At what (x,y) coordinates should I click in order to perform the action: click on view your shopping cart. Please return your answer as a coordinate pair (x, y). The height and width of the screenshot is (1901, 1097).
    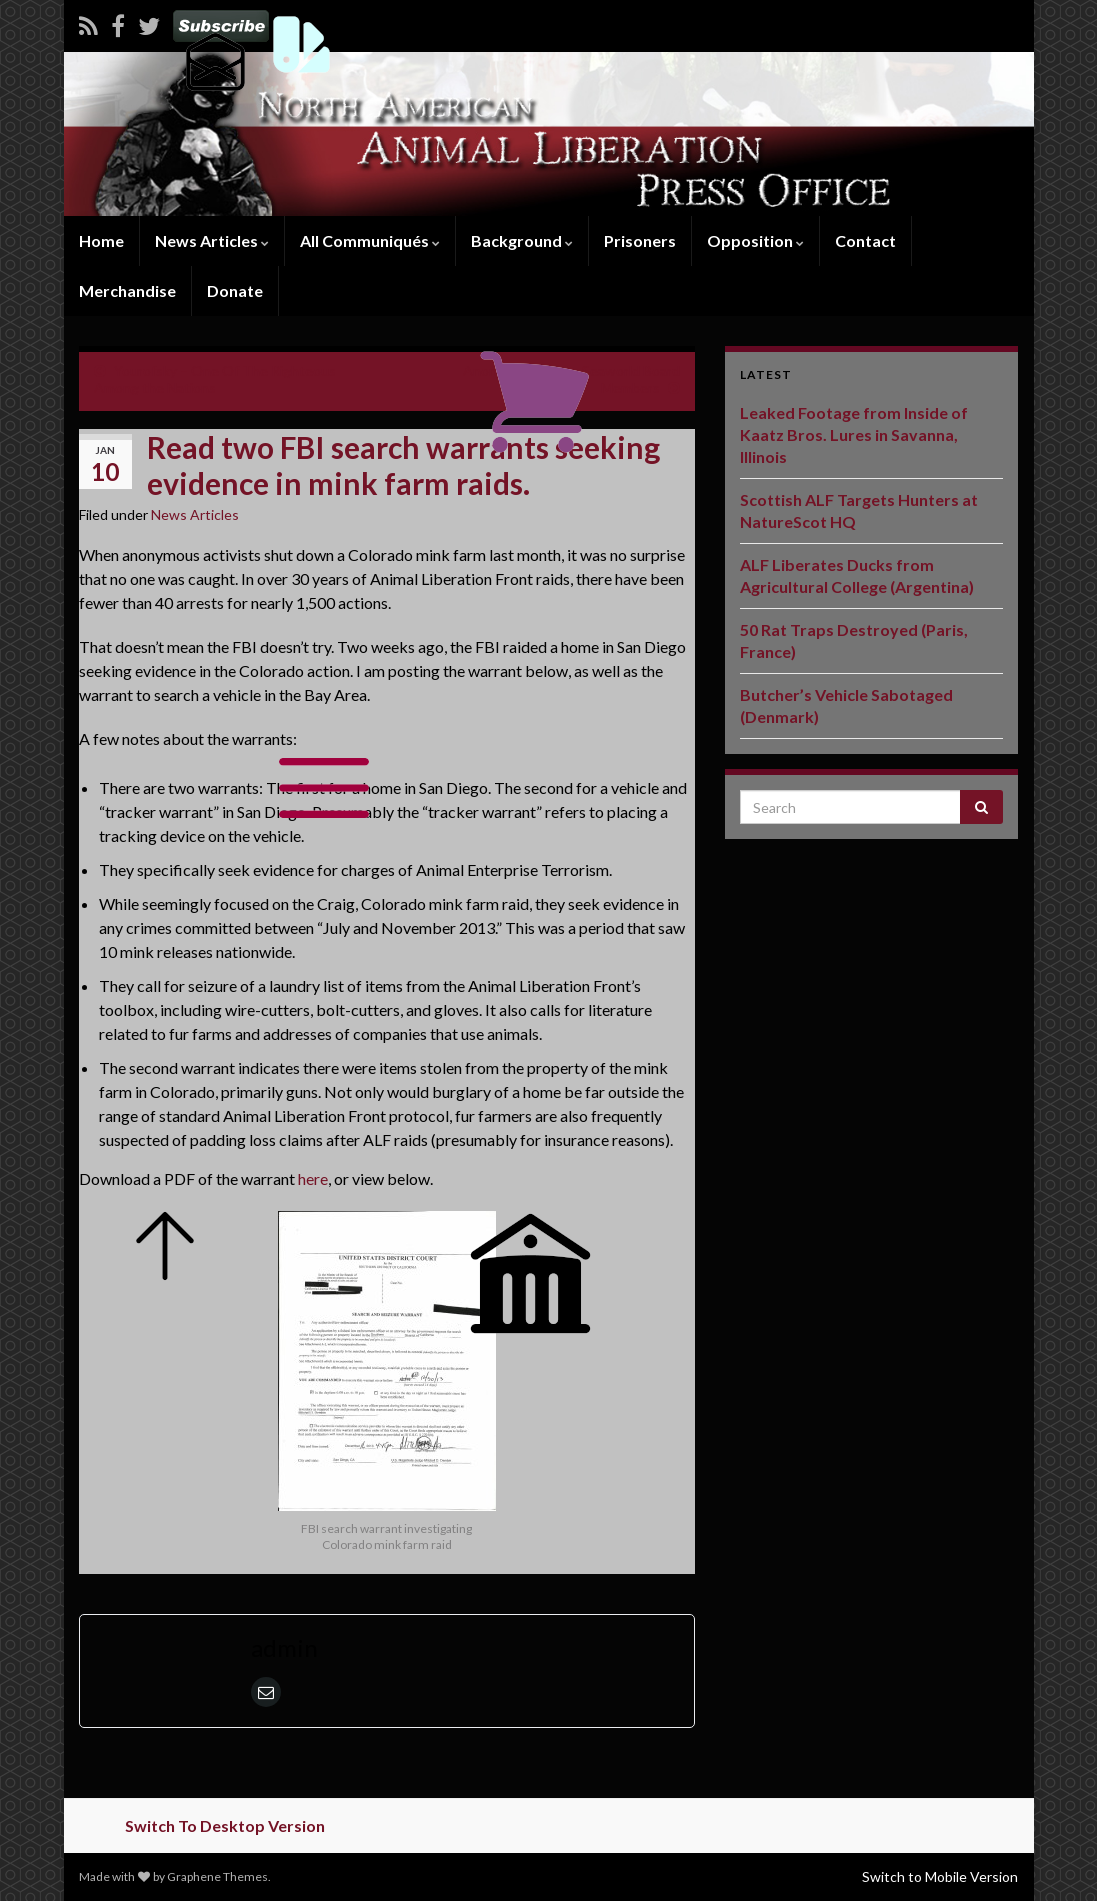
    Looking at the image, I should click on (535, 402).